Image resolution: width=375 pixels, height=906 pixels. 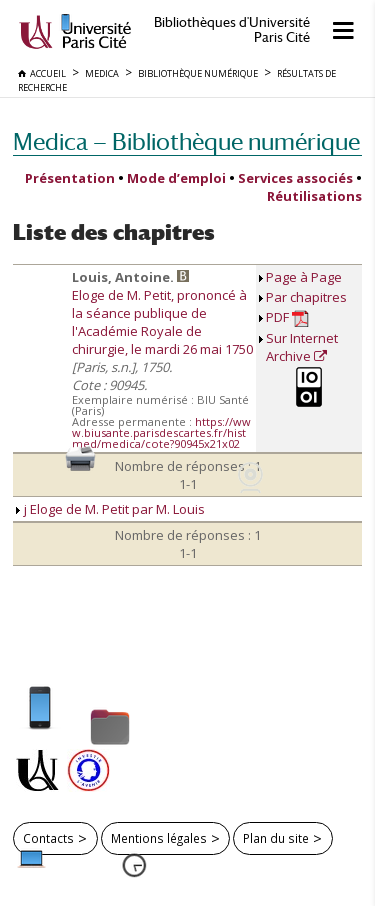 What do you see at coordinates (65, 22) in the screenshot?
I see `represents a connected iPhone 11 device` at bounding box center [65, 22].